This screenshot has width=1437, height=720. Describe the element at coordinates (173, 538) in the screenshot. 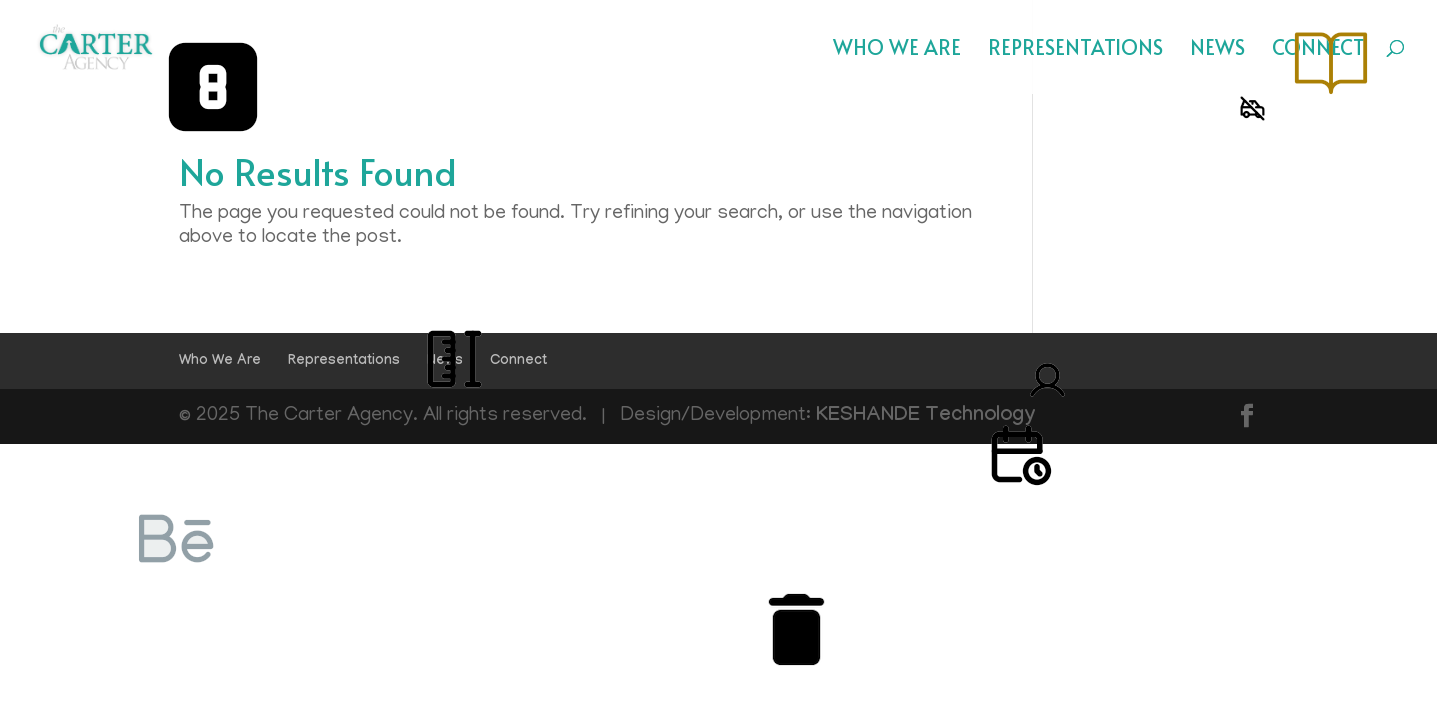

I see `link to behance portfolio` at that location.